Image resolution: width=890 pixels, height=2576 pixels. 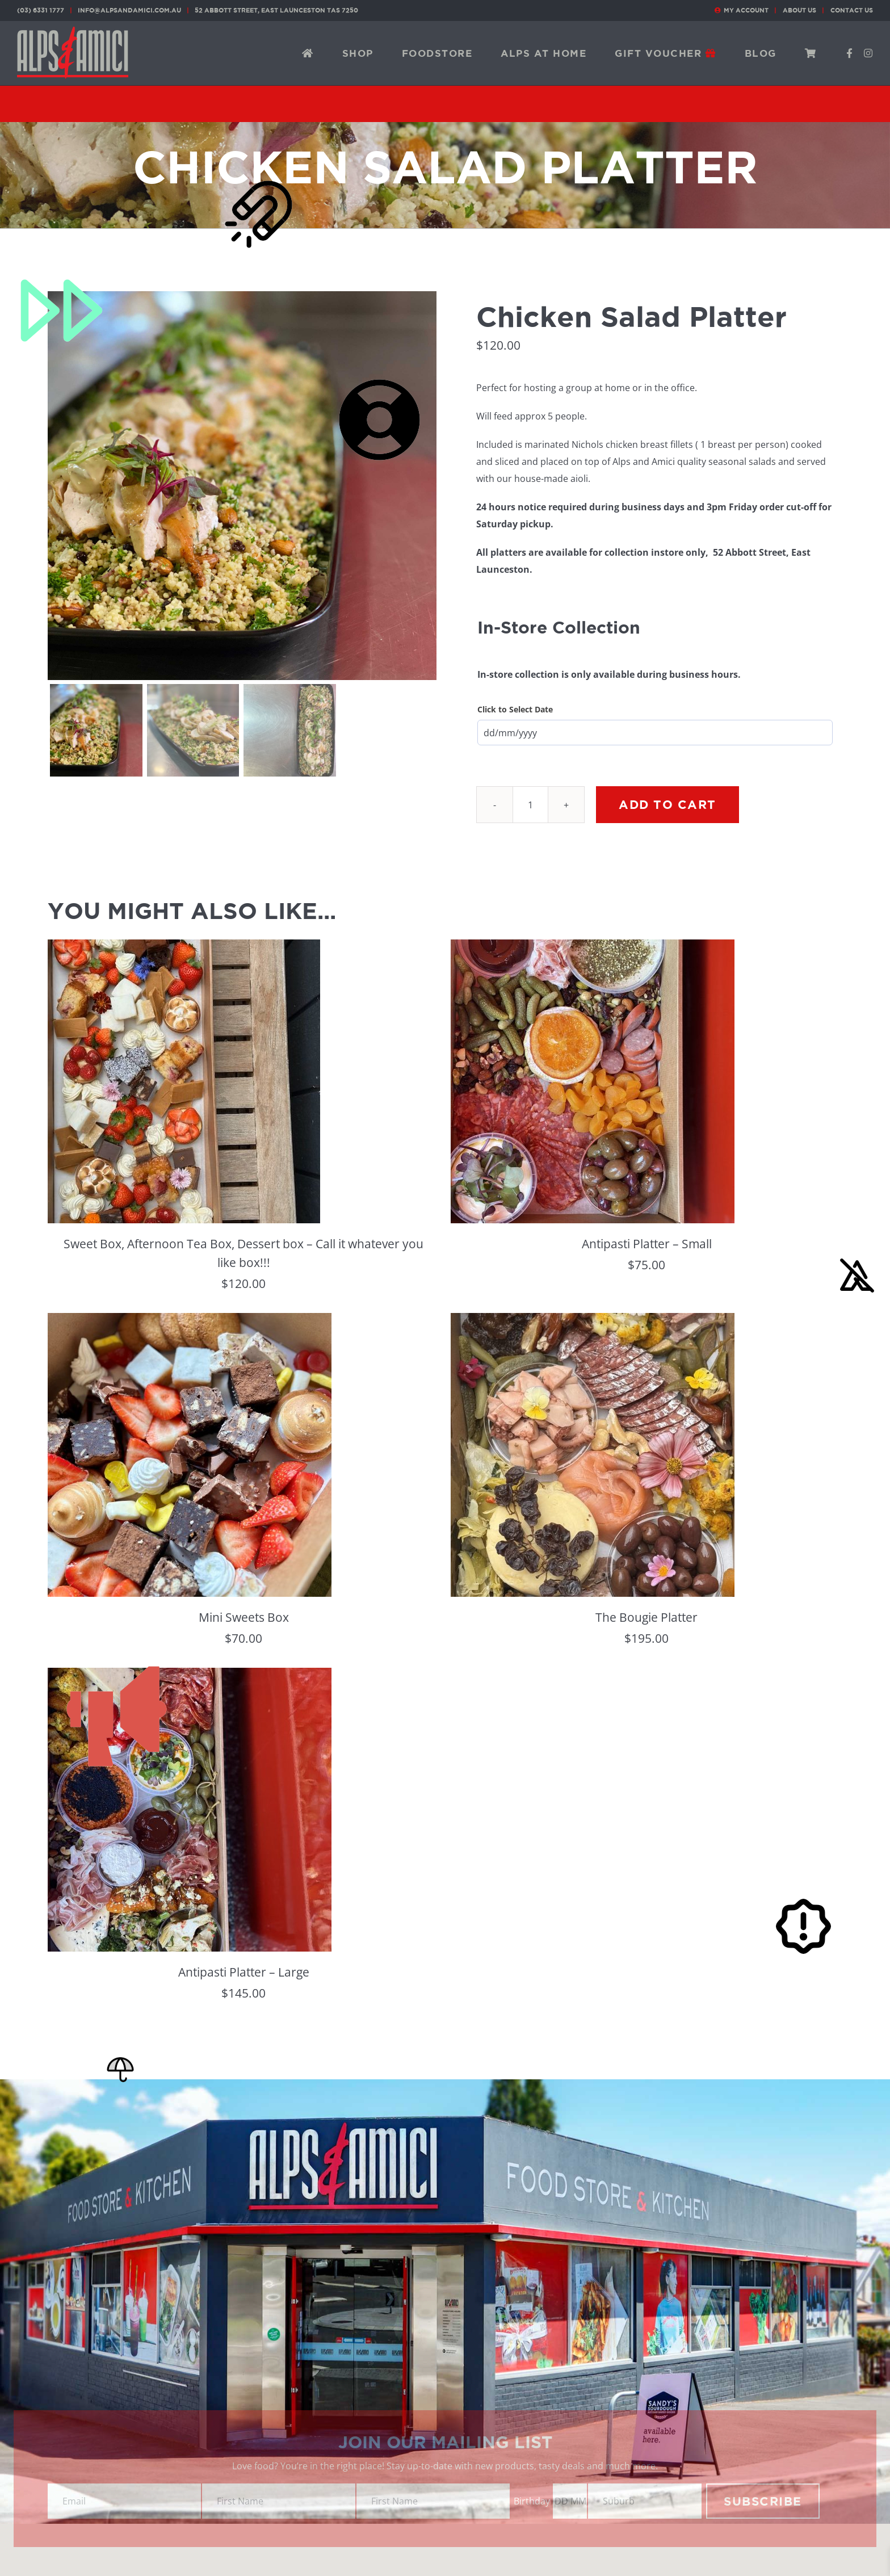 I want to click on access help or support center, so click(x=379, y=419).